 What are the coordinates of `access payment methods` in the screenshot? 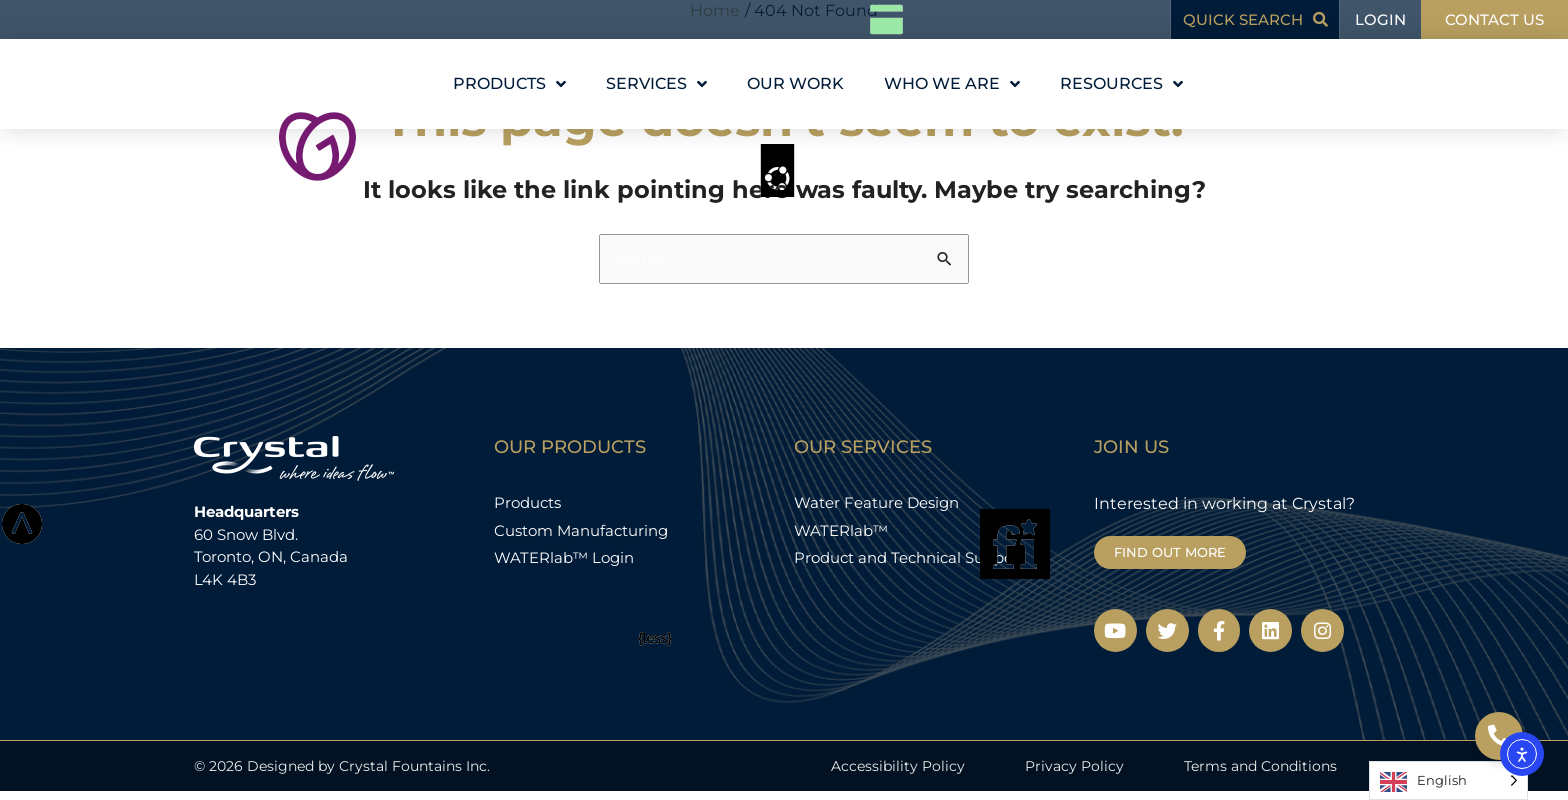 It's located at (886, 19).